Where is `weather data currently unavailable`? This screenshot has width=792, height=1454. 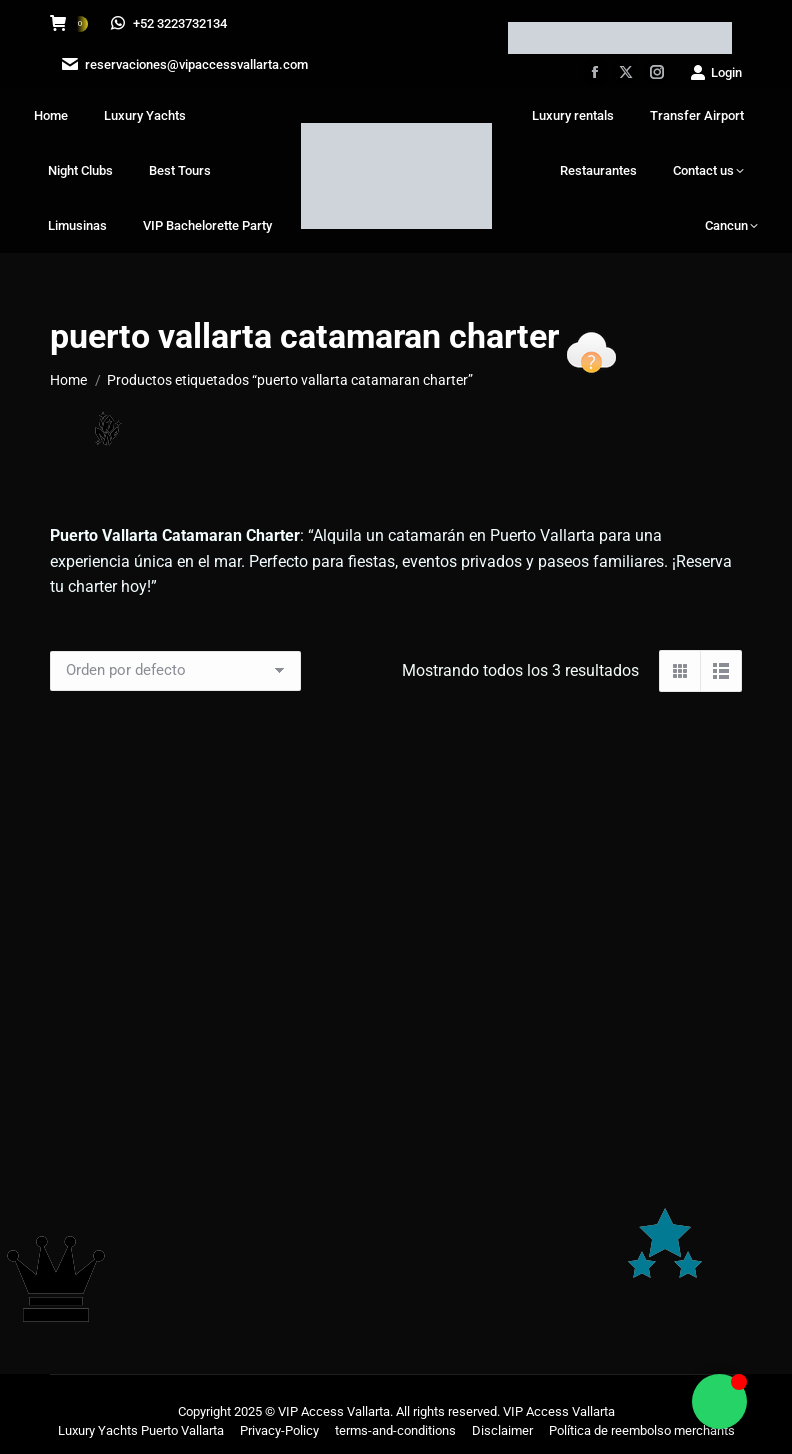 weather data currently unavailable is located at coordinates (591, 352).